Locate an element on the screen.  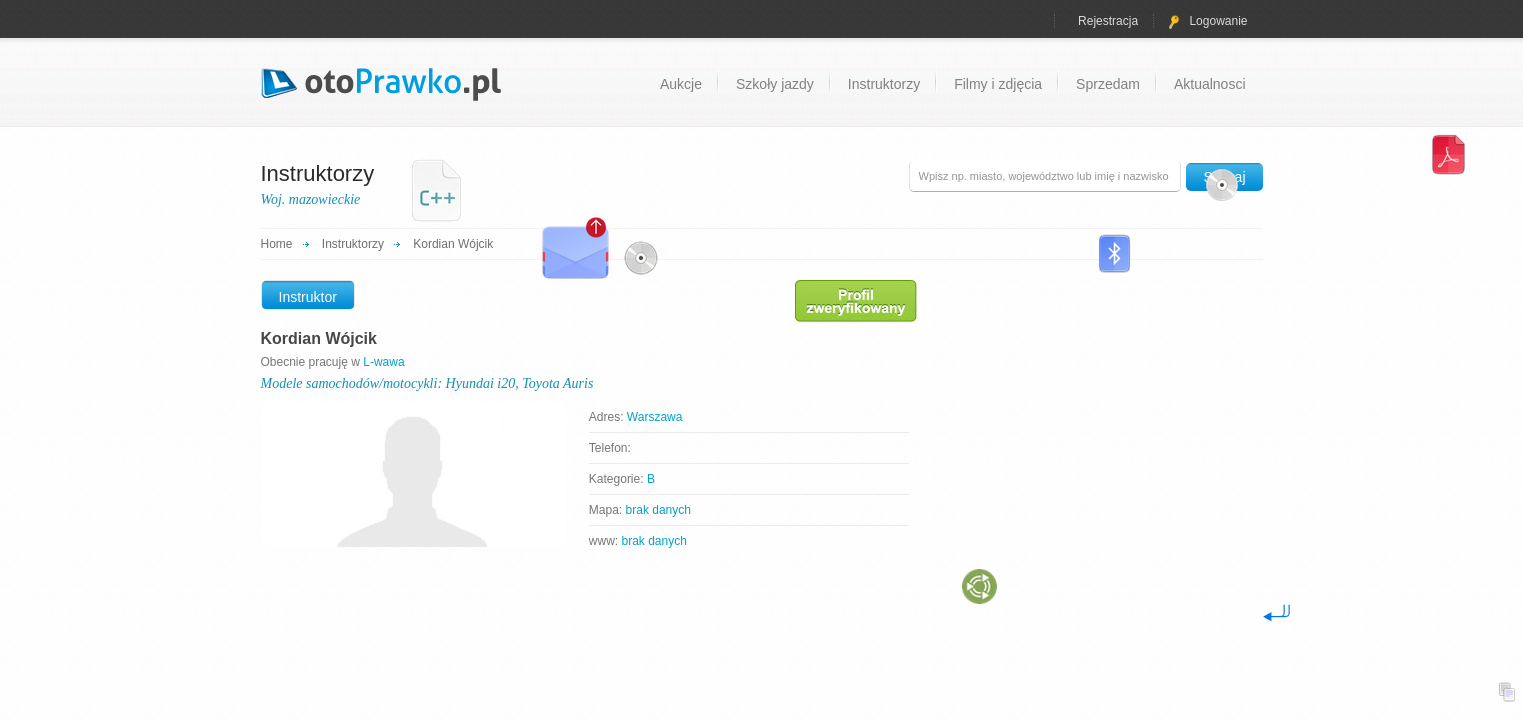
ubuntu mate logo or branding indicator is located at coordinates (979, 586).